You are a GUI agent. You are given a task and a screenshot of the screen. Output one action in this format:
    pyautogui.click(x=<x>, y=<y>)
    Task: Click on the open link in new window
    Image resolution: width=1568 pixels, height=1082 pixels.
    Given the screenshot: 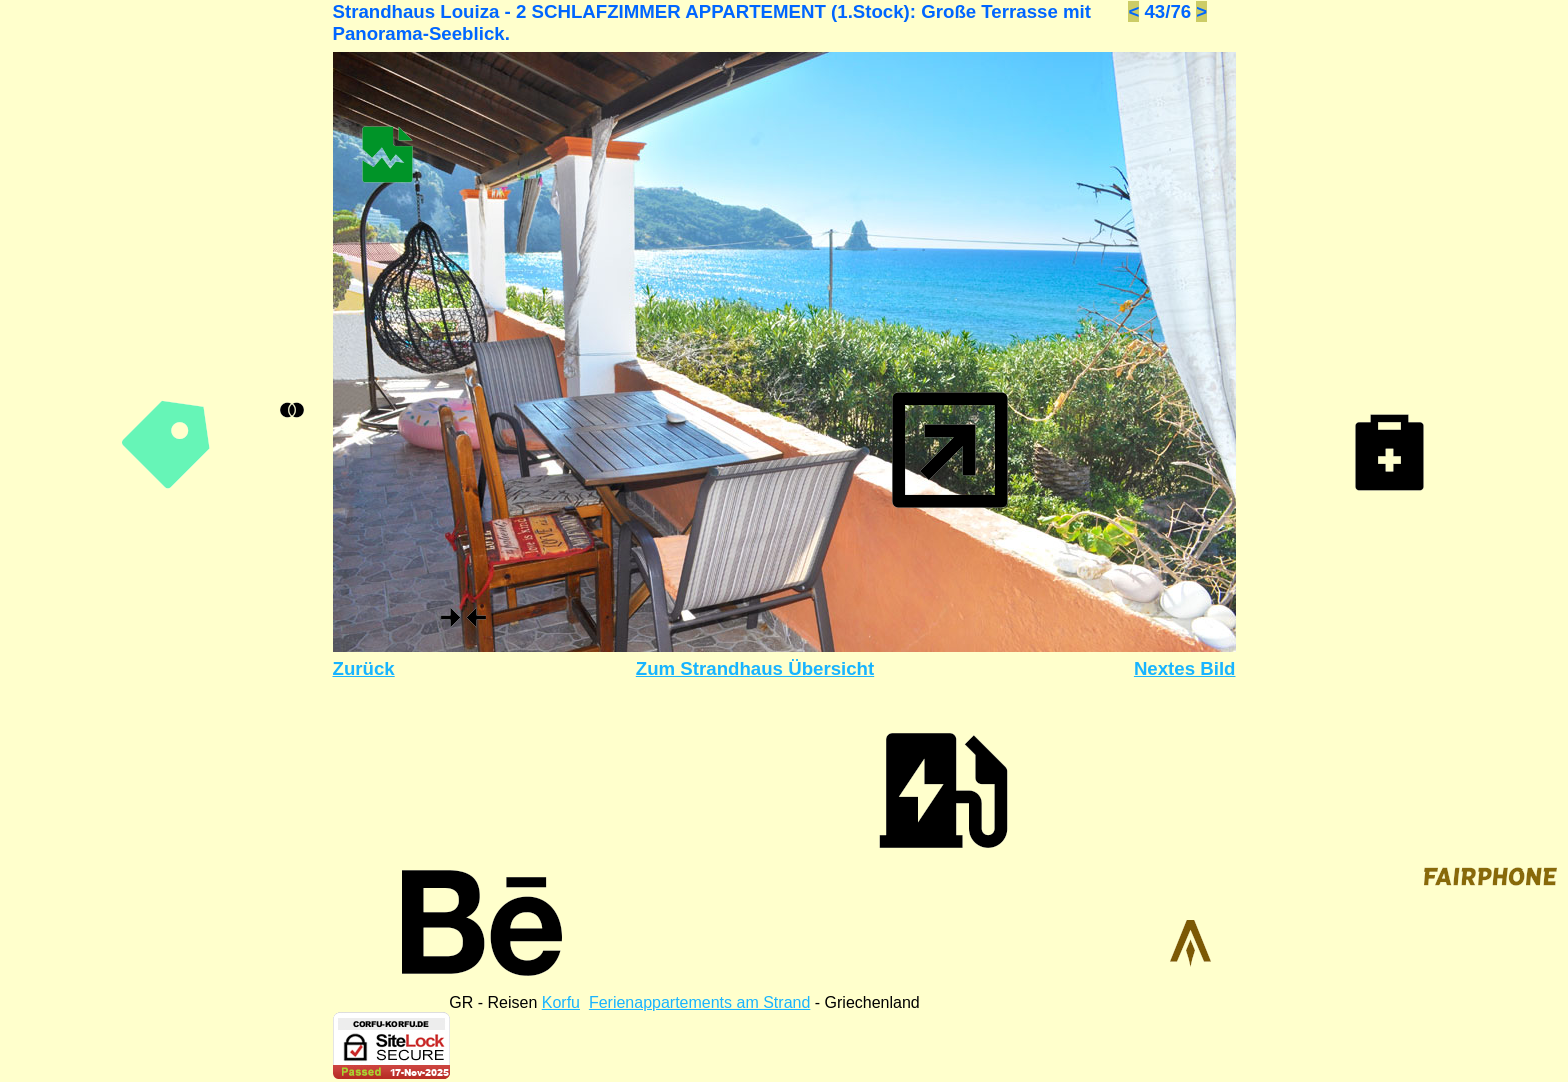 What is the action you would take?
    pyautogui.click(x=950, y=450)
    